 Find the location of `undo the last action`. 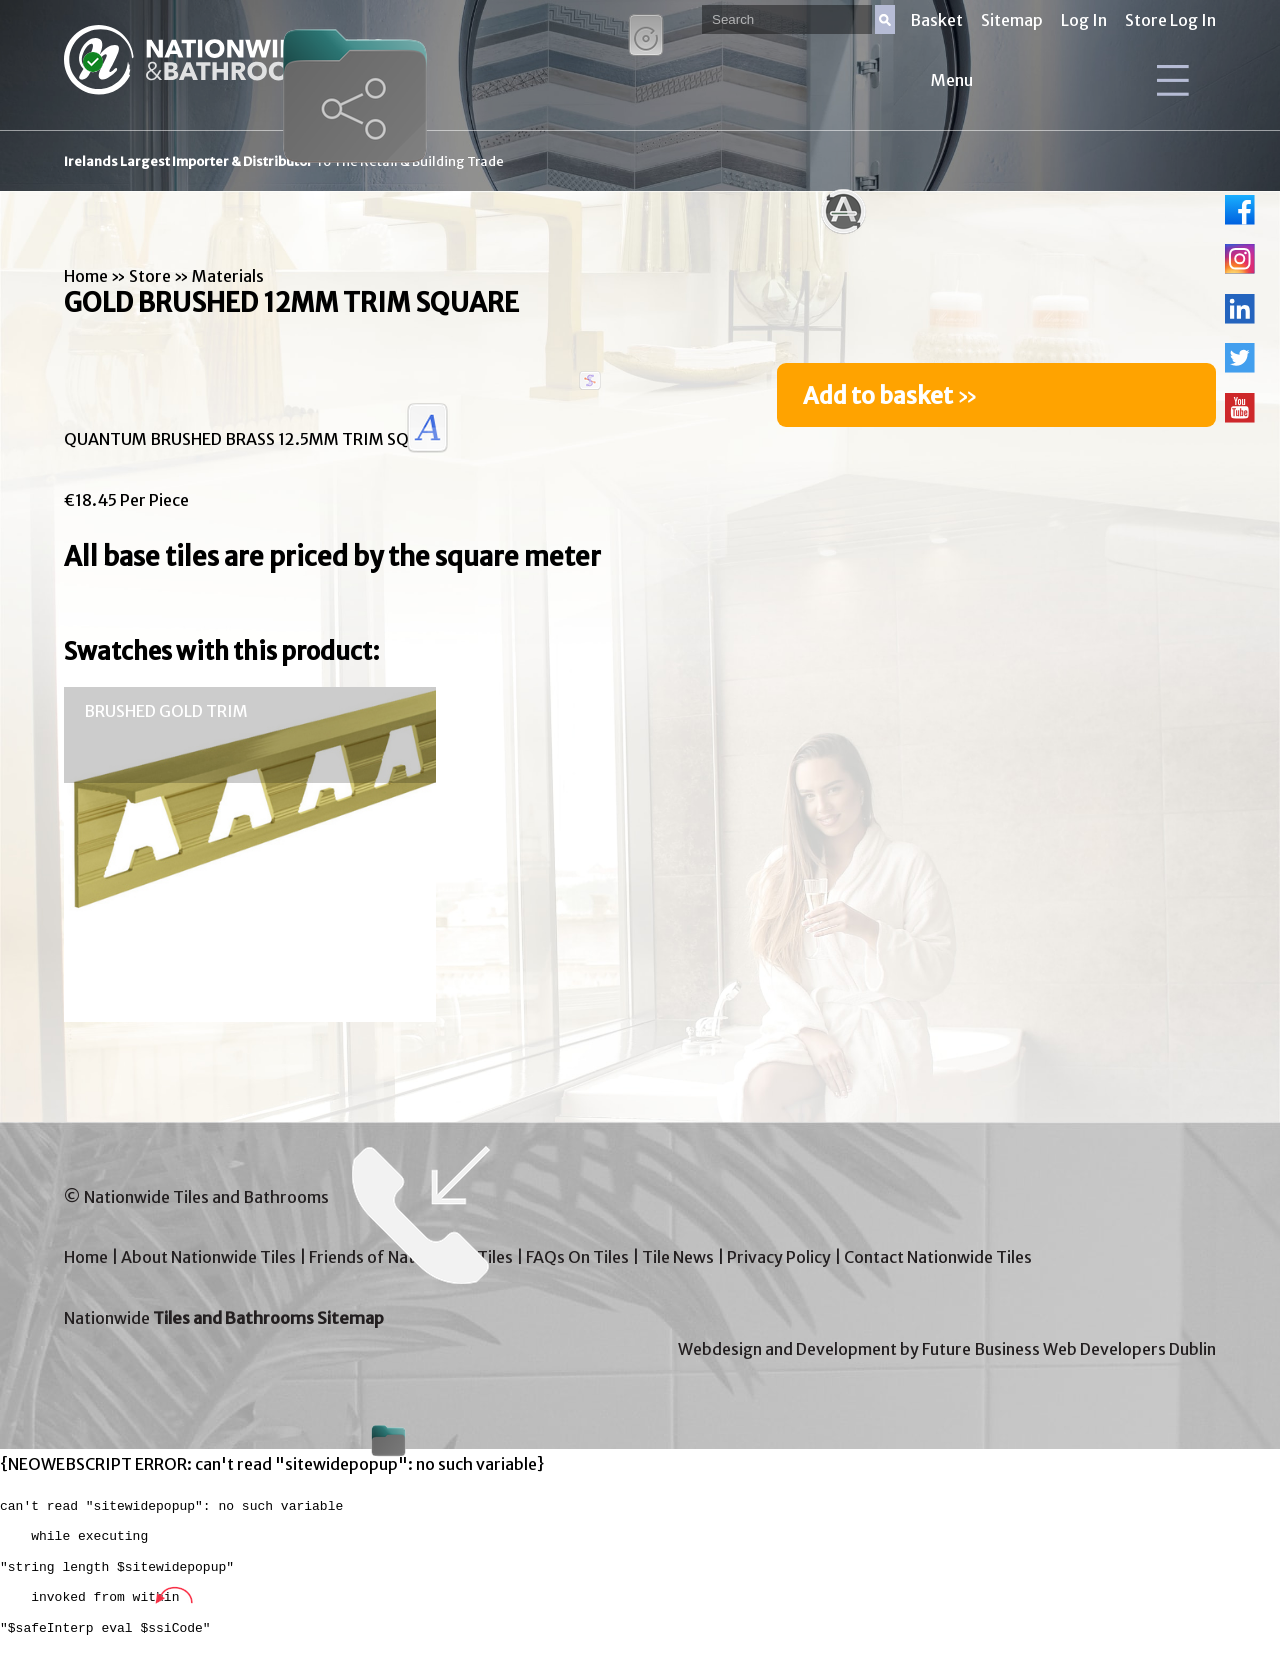

undo the last action is located at coordinates (174, 1595).